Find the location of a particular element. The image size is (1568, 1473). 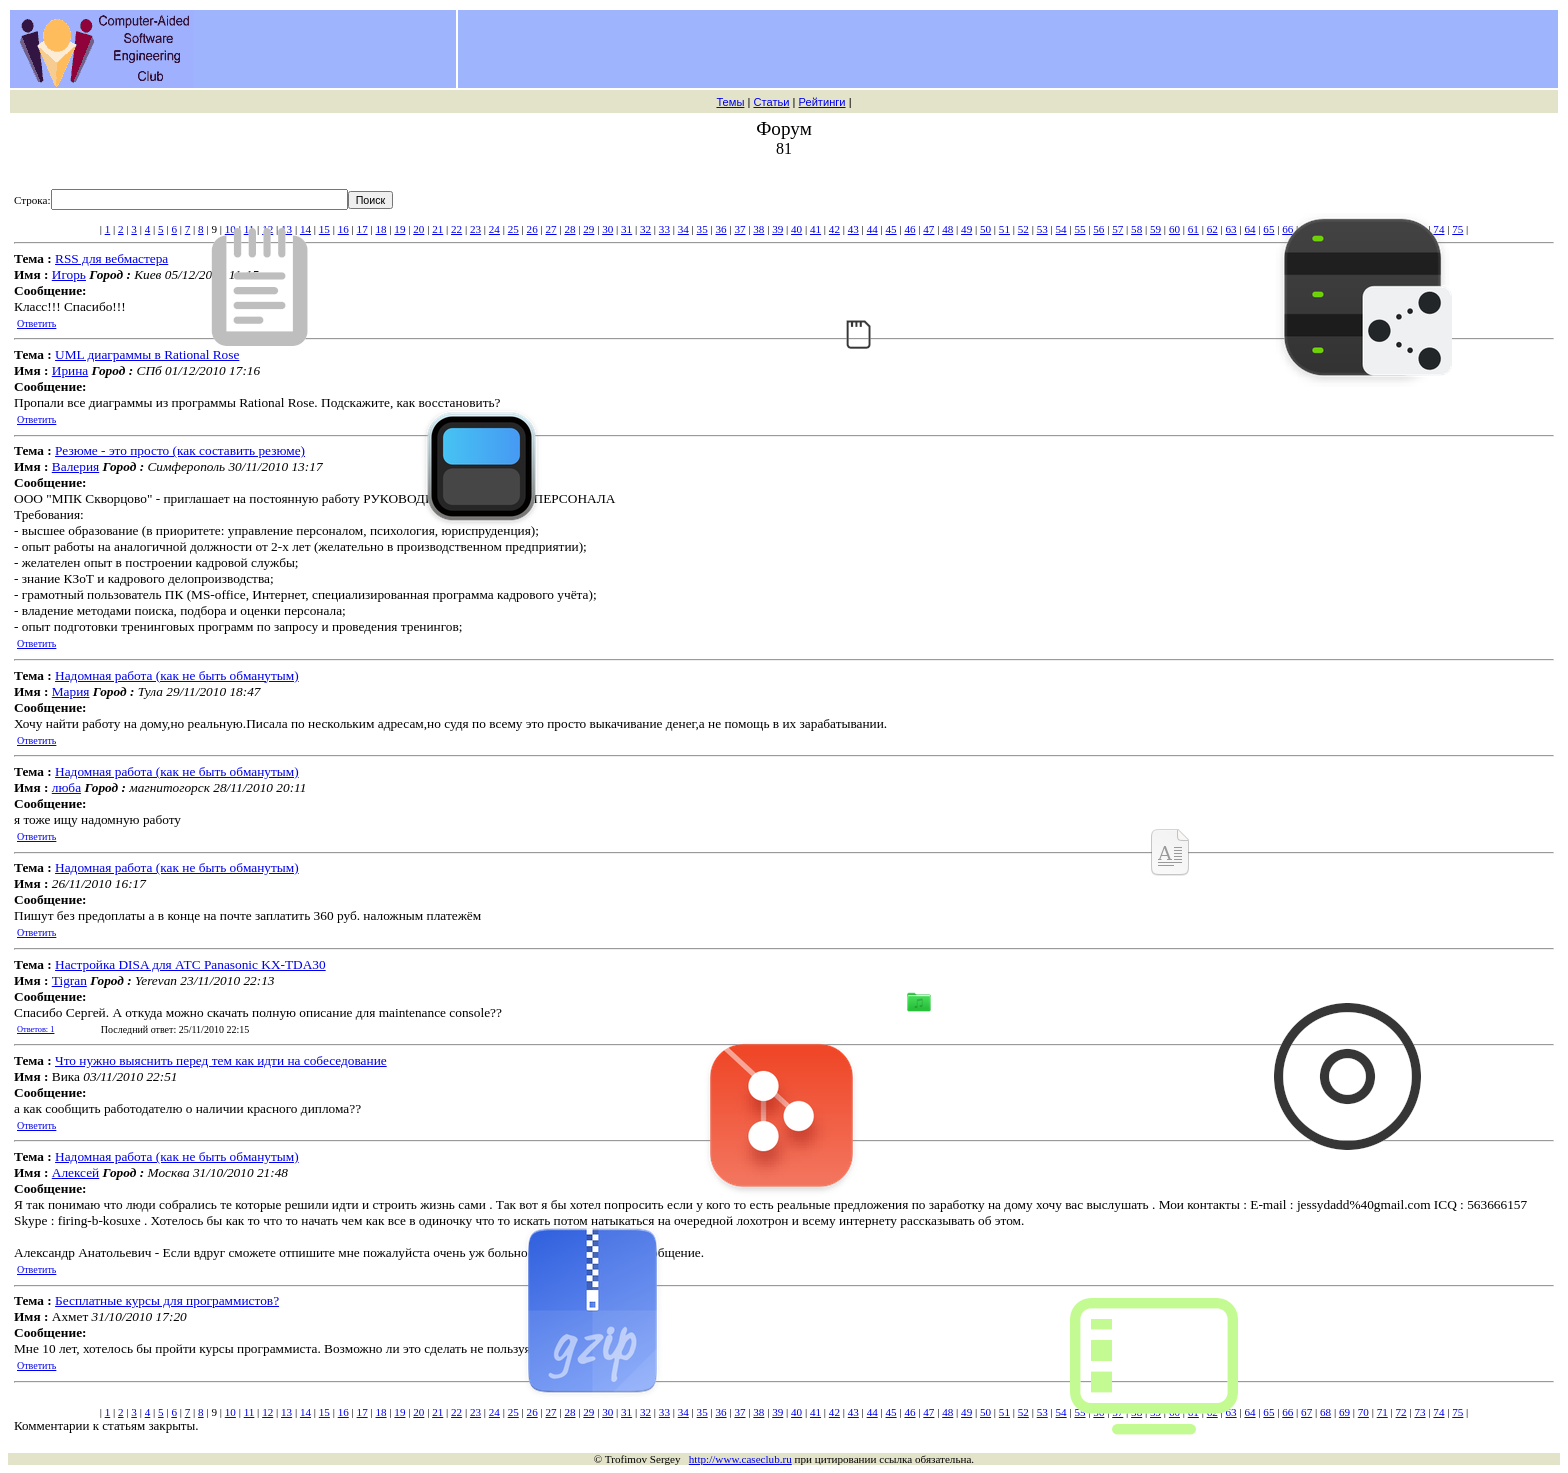

configure network server sharing preferences is located at coordinates (1364, 300).